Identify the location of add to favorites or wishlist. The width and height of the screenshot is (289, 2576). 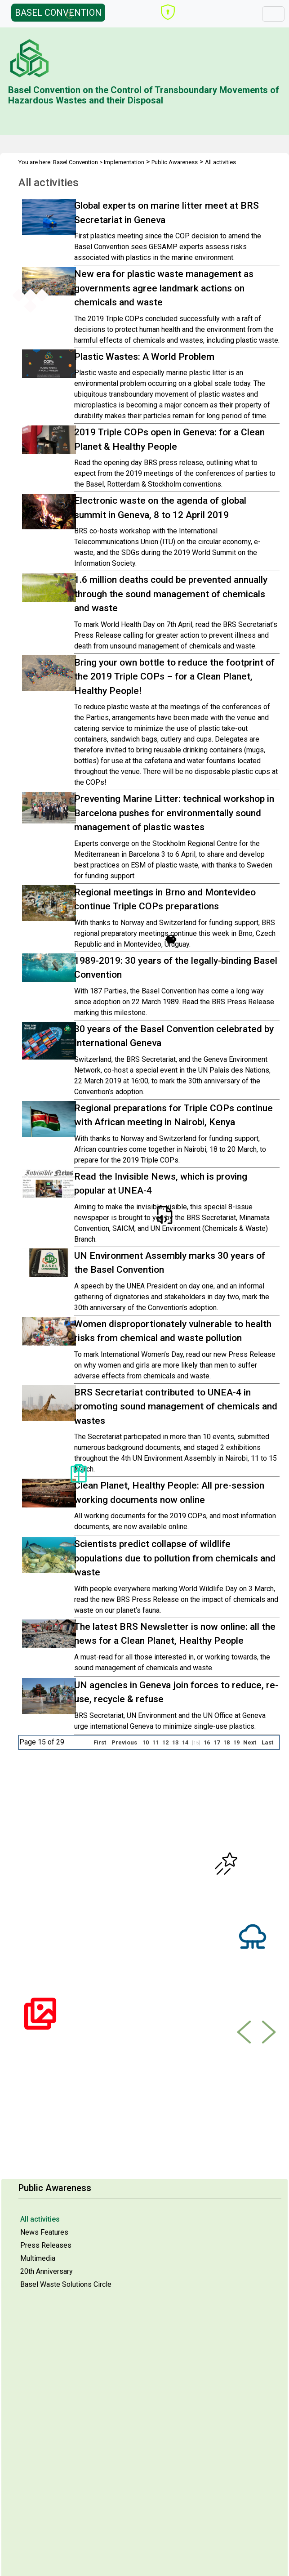
(226, 1864).